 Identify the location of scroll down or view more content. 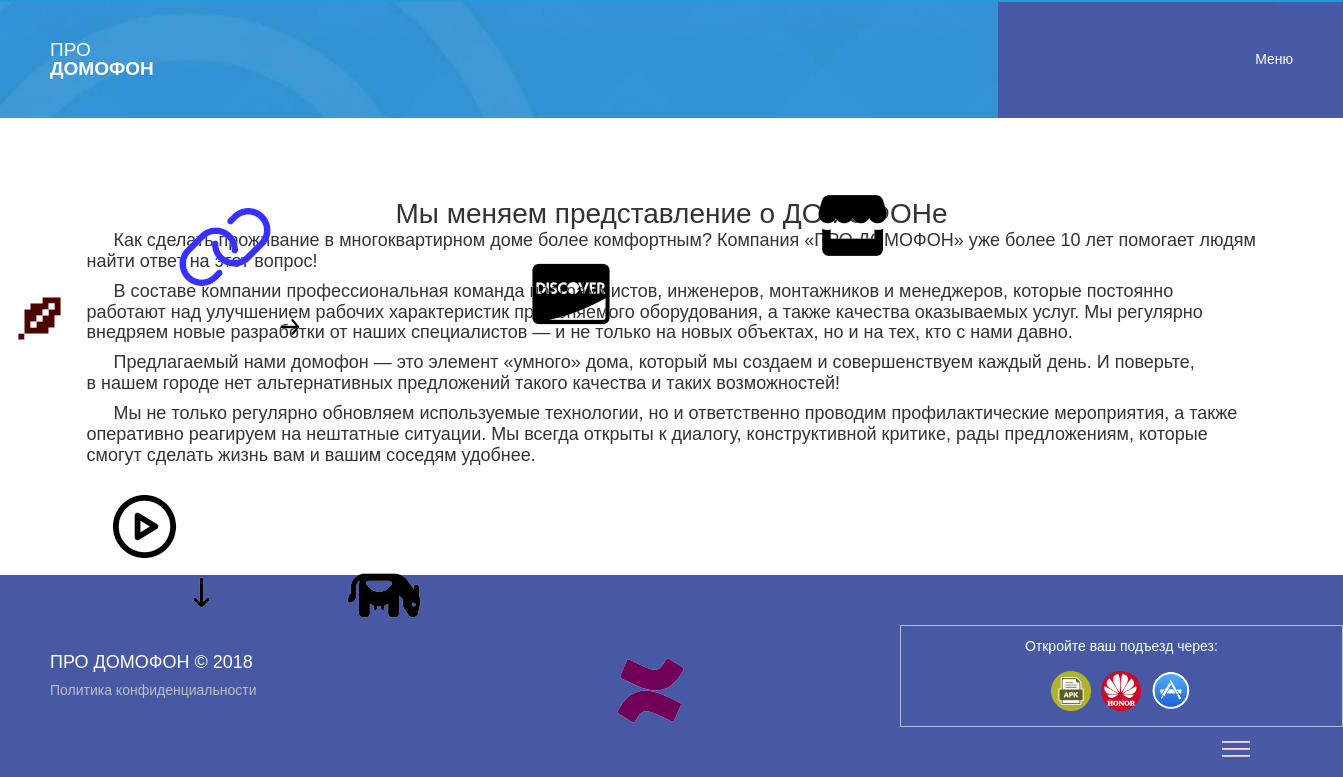
(201, 592).